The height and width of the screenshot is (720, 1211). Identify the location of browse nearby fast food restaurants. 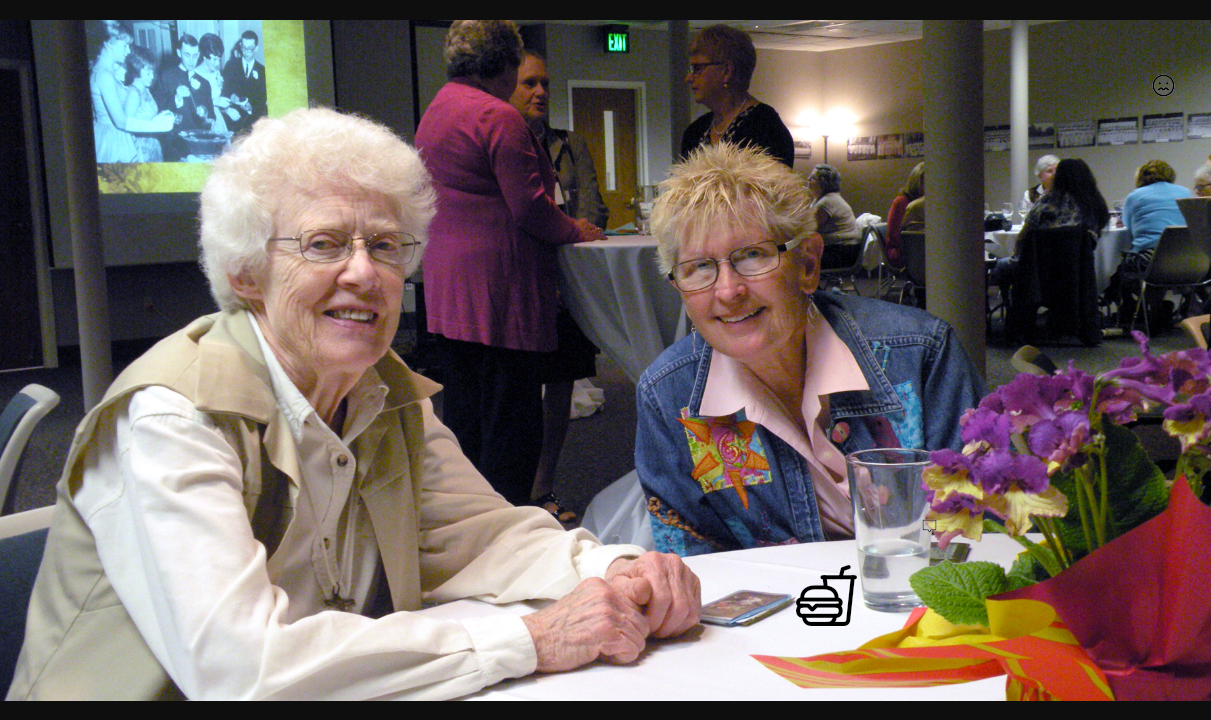
(826, 595).